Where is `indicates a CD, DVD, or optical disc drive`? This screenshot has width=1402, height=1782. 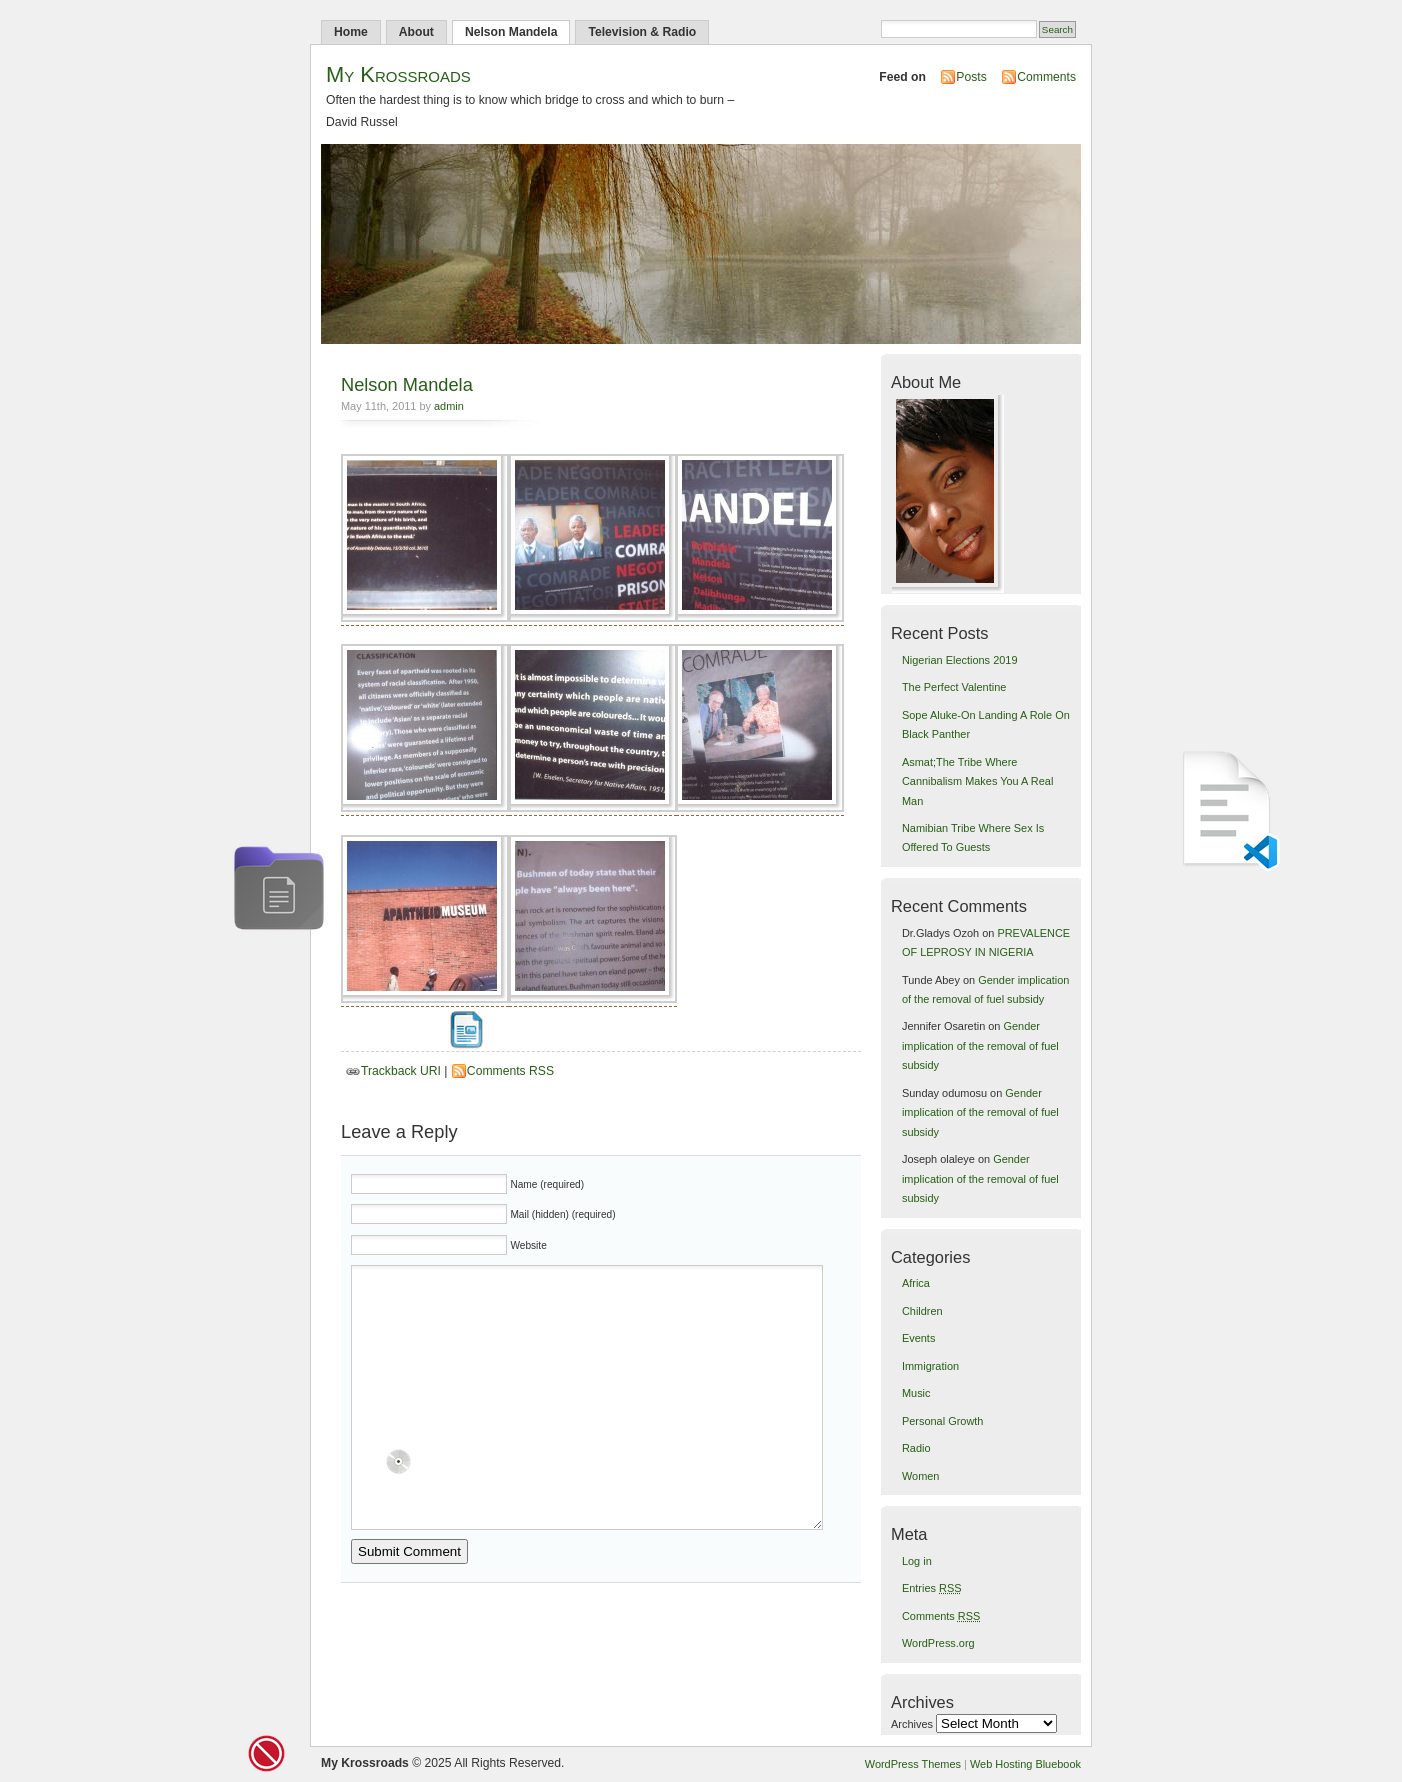
indicates a CD, DVD, or optical disc drive is located at coordinates (398, 1461).